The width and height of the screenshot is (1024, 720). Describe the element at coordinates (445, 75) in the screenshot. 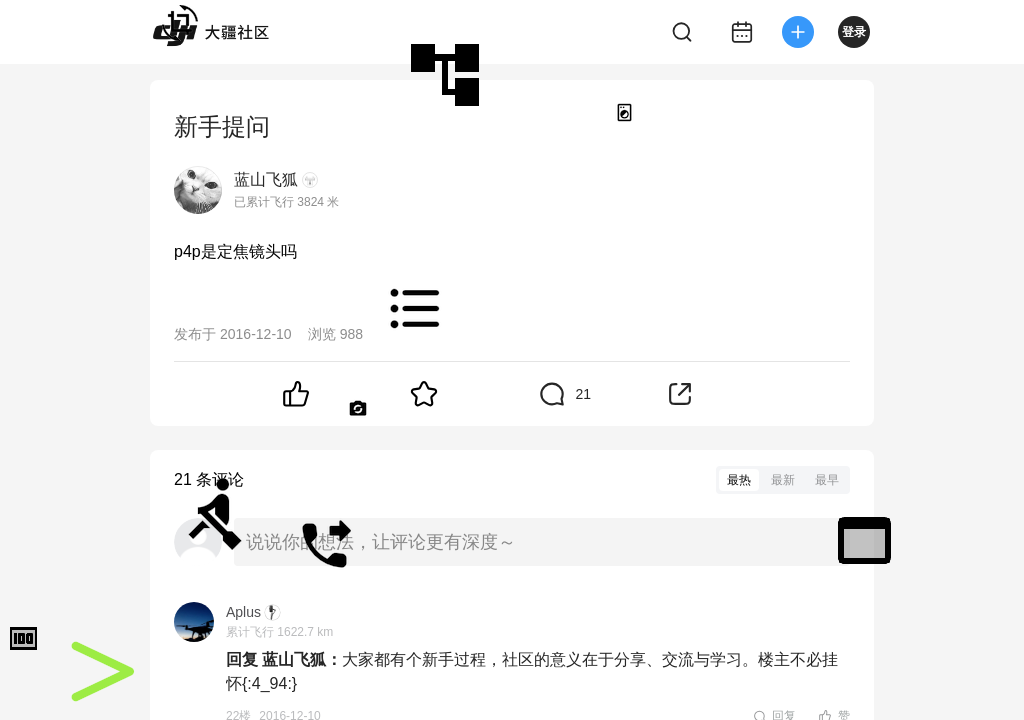

I see `view account hierarchy or organizational structure` at that location.